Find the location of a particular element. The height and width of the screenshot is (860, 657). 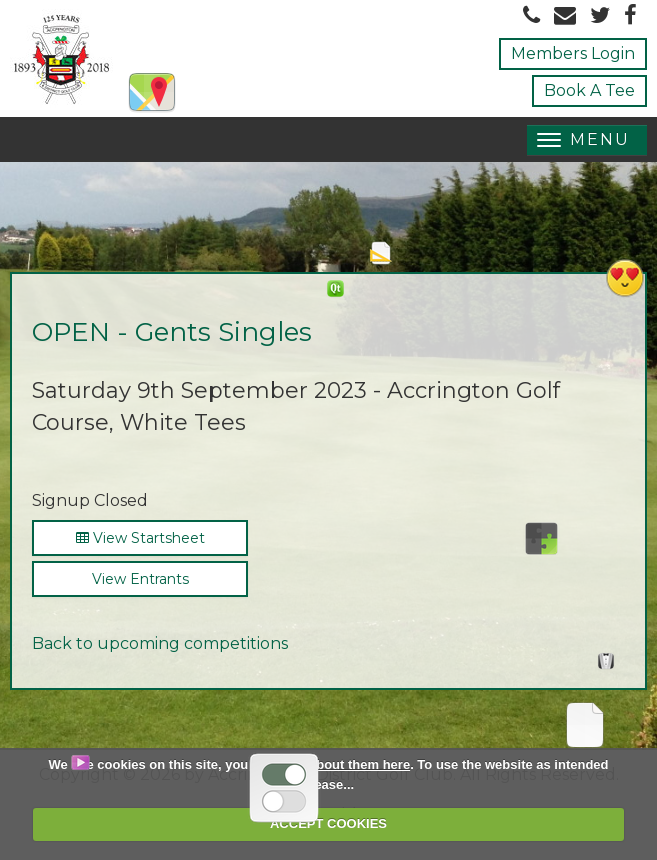

configure page layout settings is located at coordinates (381, 253).